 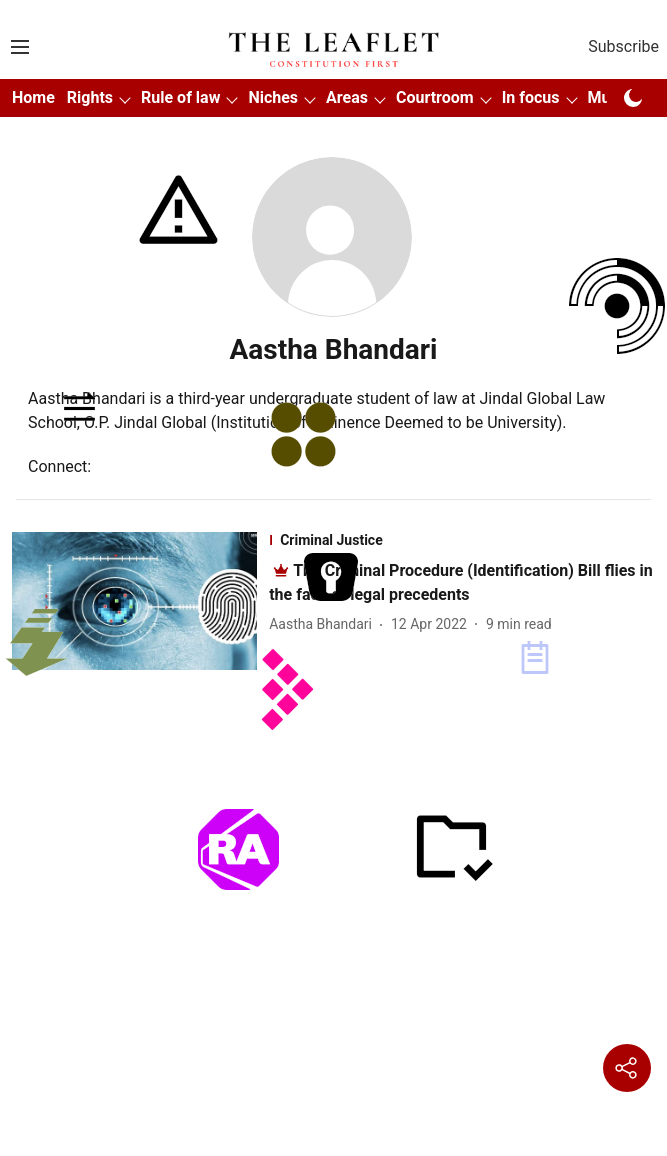 What do you see at coordinates (535, 659) in the screenshot?
I see `view your to-do list` at bounding box center [535, 659].